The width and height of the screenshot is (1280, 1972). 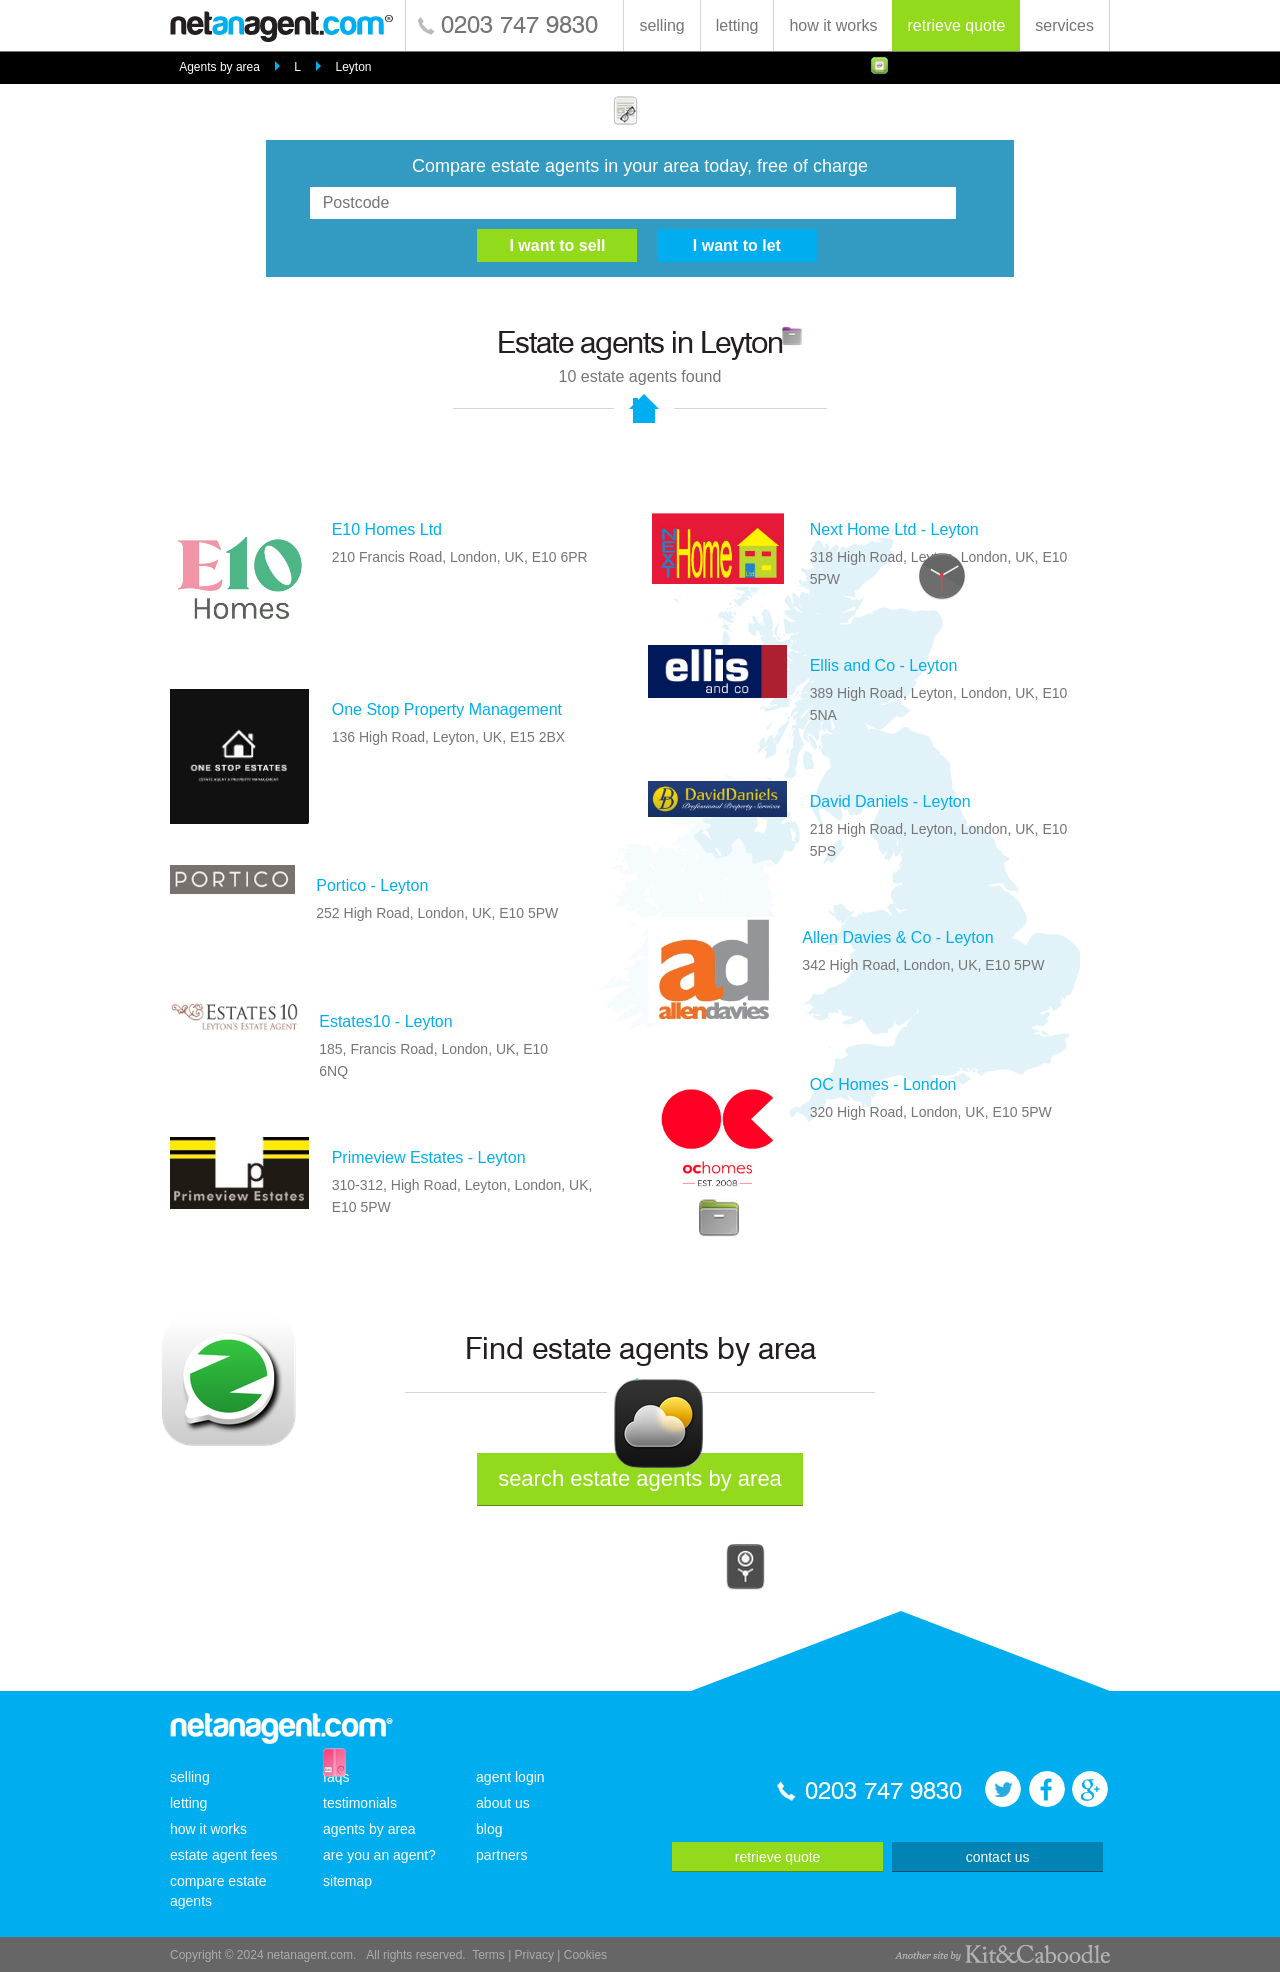 I want to click on open file manager application, so click(x=719, y=1217).